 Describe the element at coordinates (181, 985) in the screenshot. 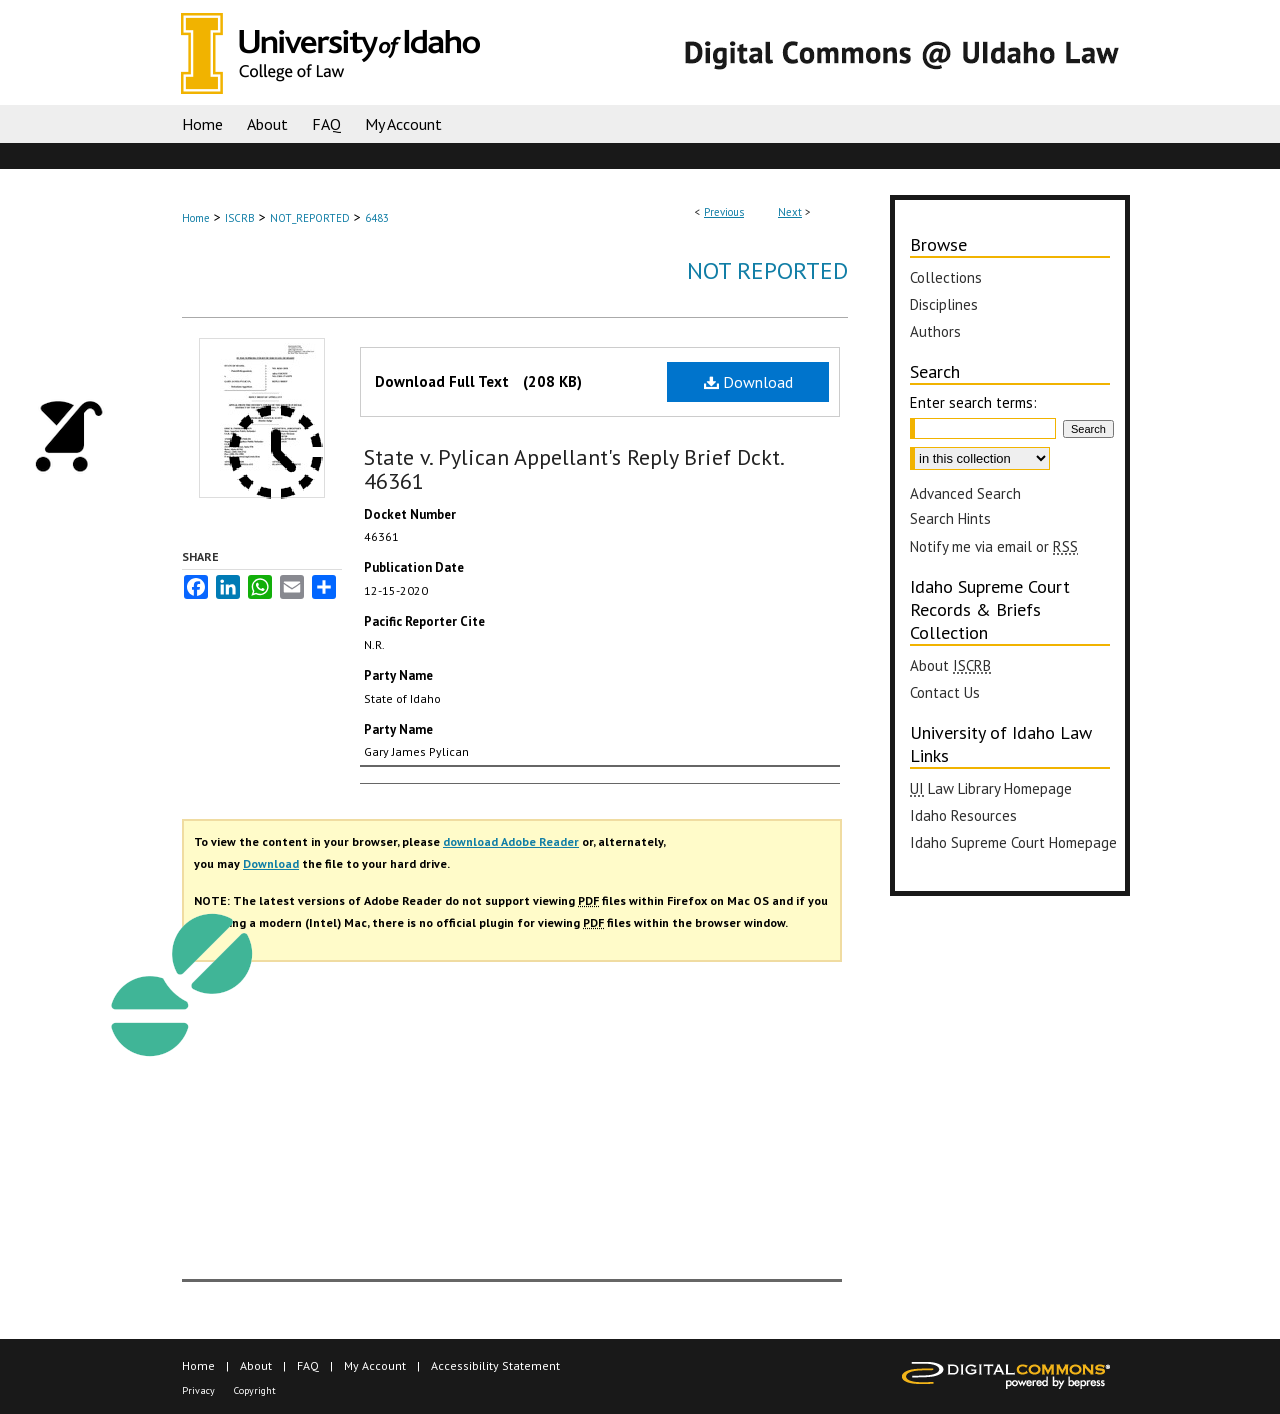

I see `access medication or pharmacy information` at that location.